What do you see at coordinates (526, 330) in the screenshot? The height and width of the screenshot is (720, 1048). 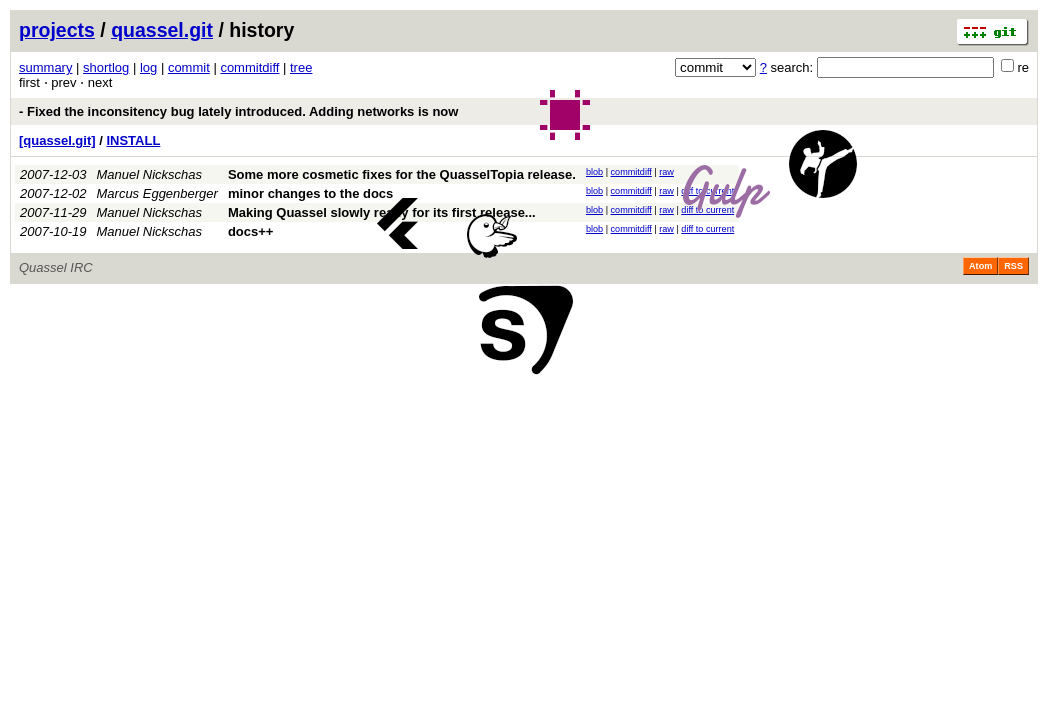 I see `source engine logo` at bounding box center [526, 330].